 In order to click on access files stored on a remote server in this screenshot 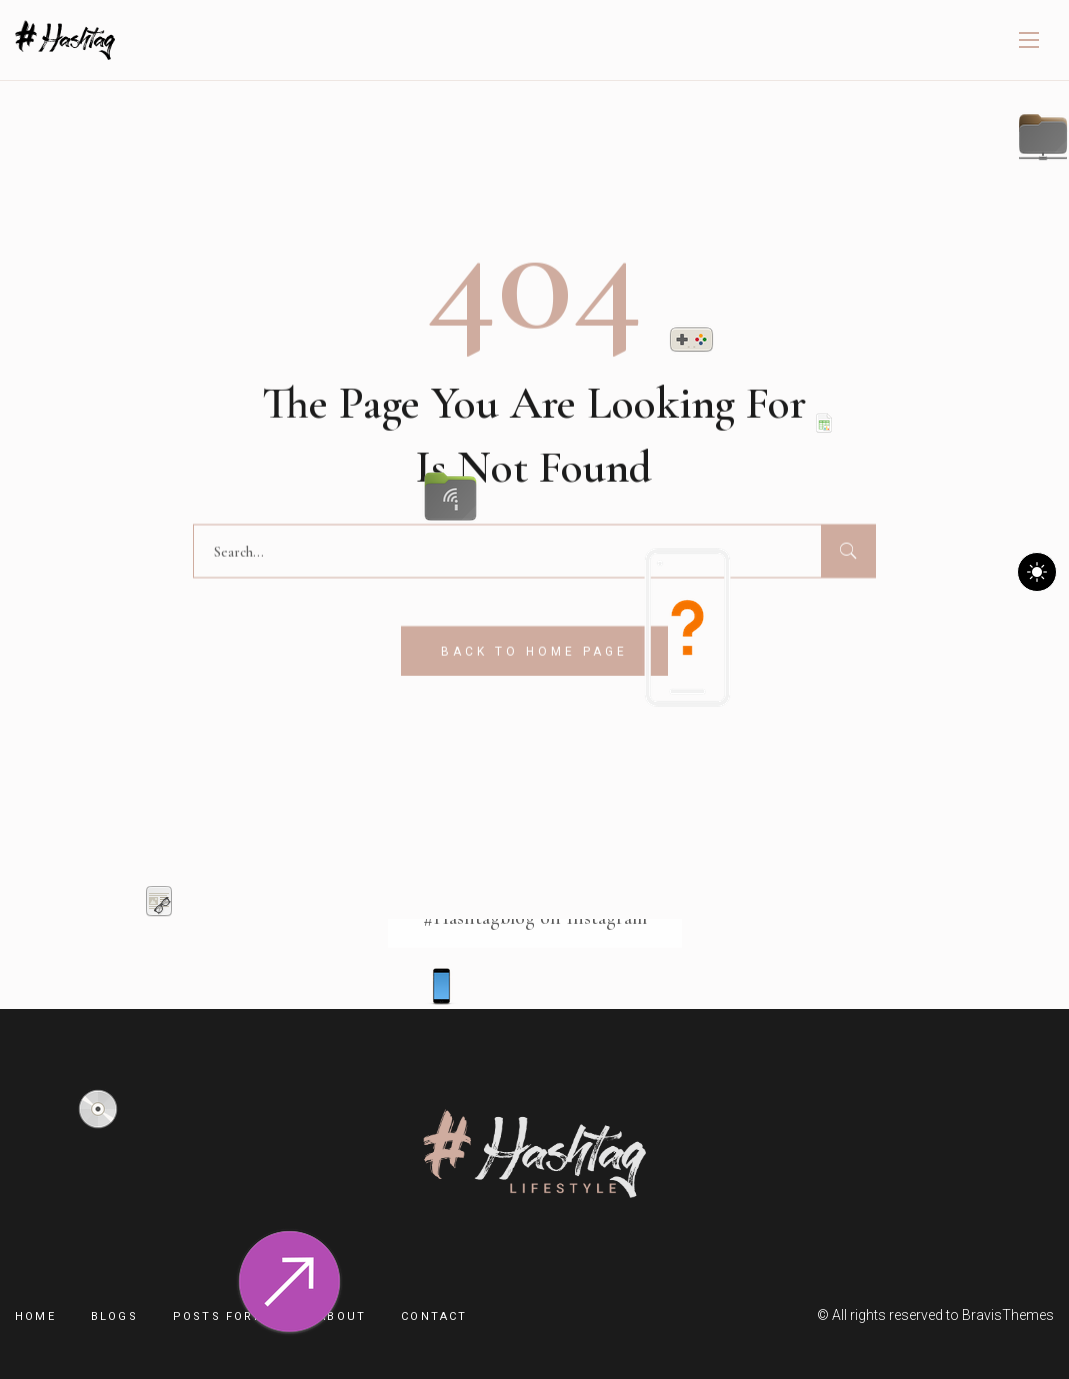, I will do `click(1043, 136)`.